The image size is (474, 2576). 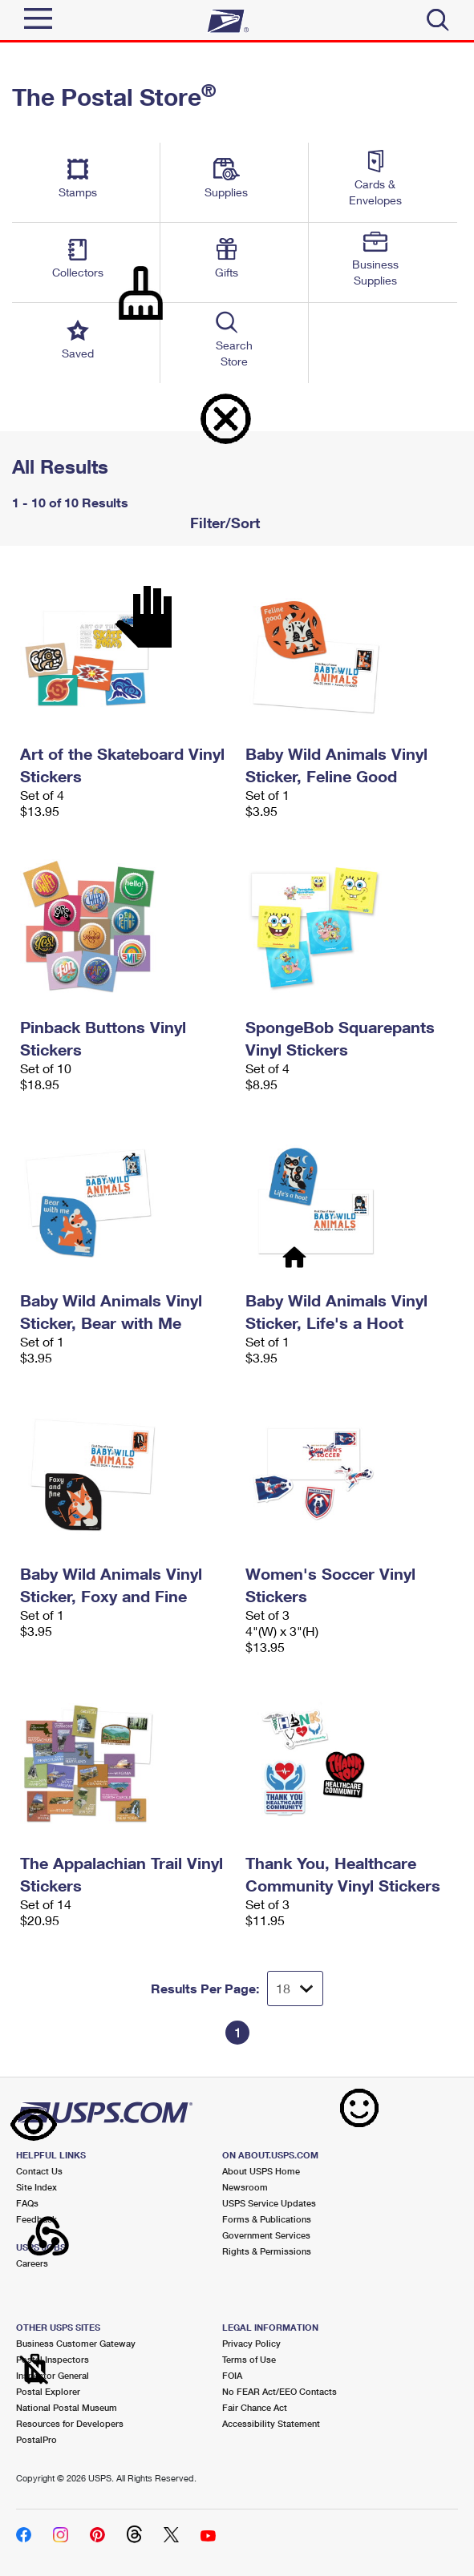 What do you see at coordinates (294, 1258) in the screenshot?
I see `navigate to the home screen` at bounding box center [294, 1258].